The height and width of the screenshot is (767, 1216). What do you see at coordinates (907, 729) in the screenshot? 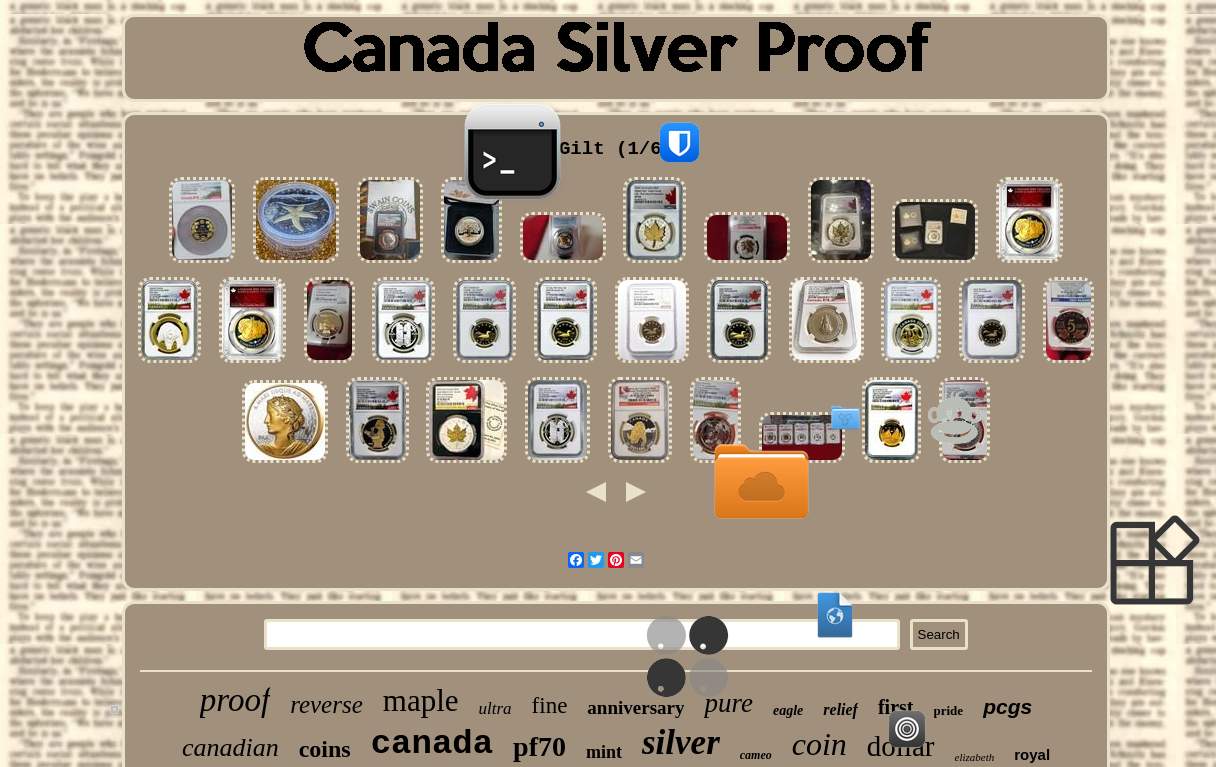
I see `open zen browser app` at bounding box center [907, 729].